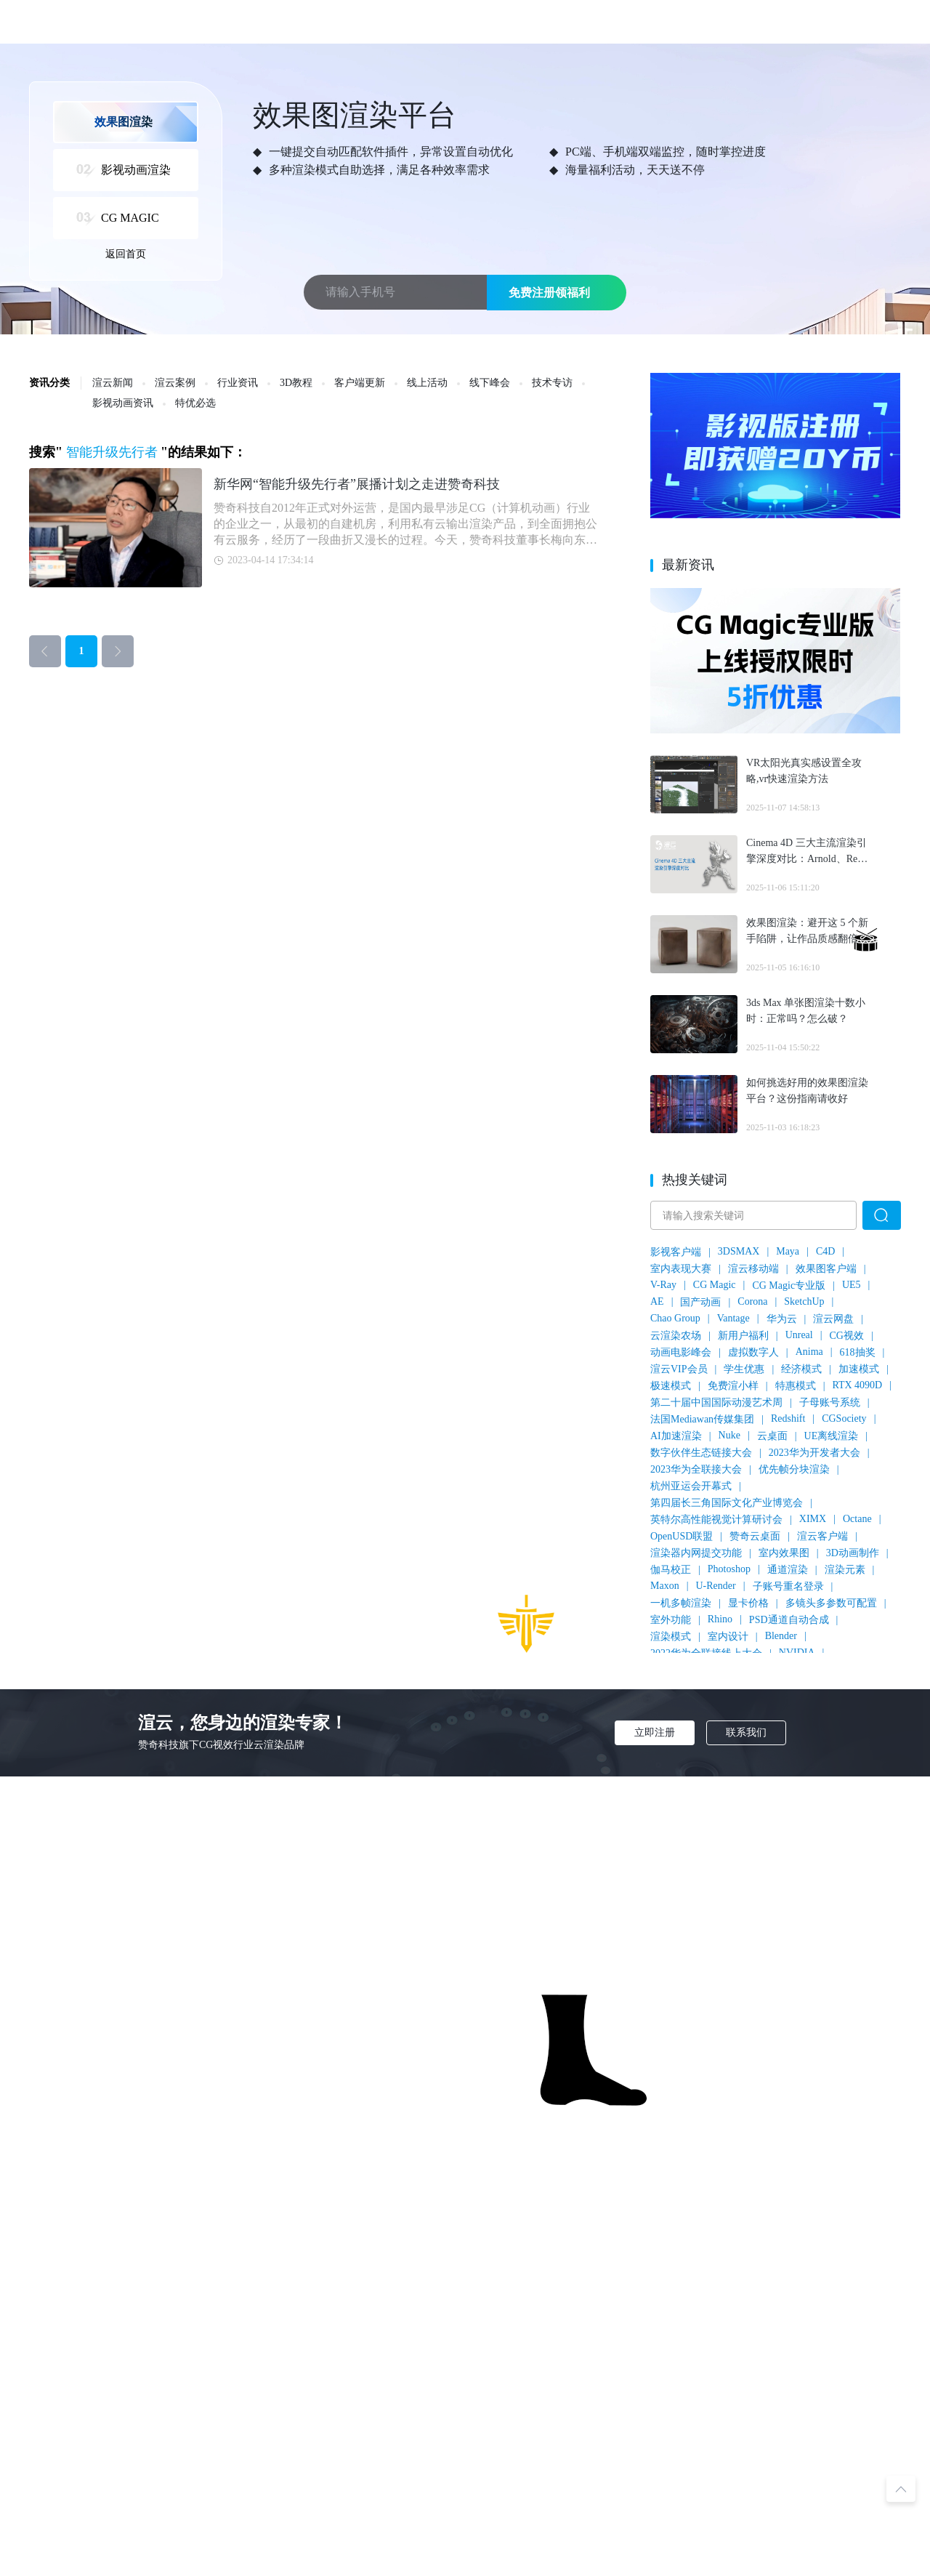  I want to click on indicates barefoot or no footwear required, so click(591, 2050).